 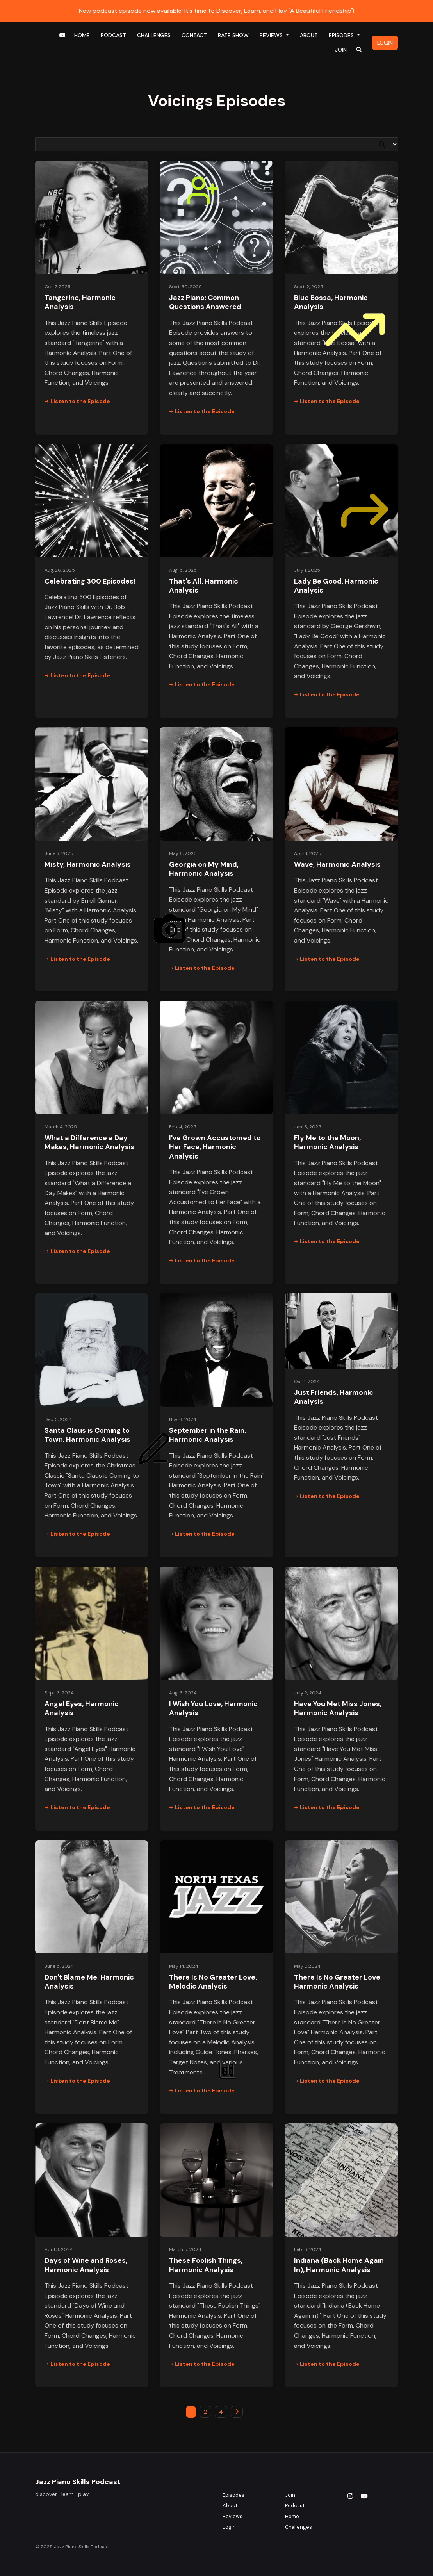 What do you see at coordinates (154, 1449) in the screenshot?
I see `edit text or content` at bounding box center [154, 1449].